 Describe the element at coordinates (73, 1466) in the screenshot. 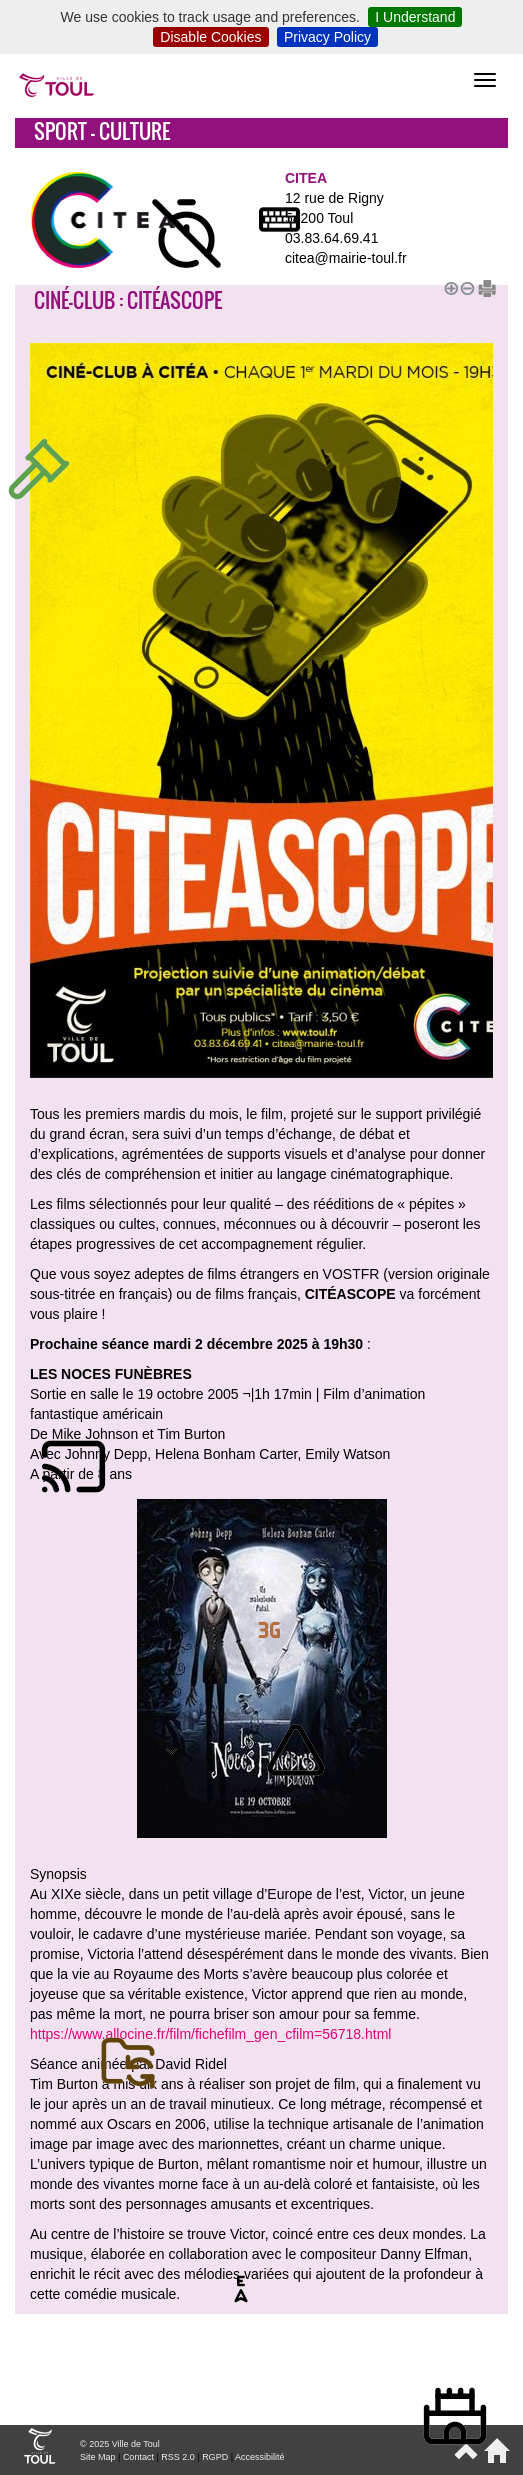

I see `cast media to a nearby device` at that location.